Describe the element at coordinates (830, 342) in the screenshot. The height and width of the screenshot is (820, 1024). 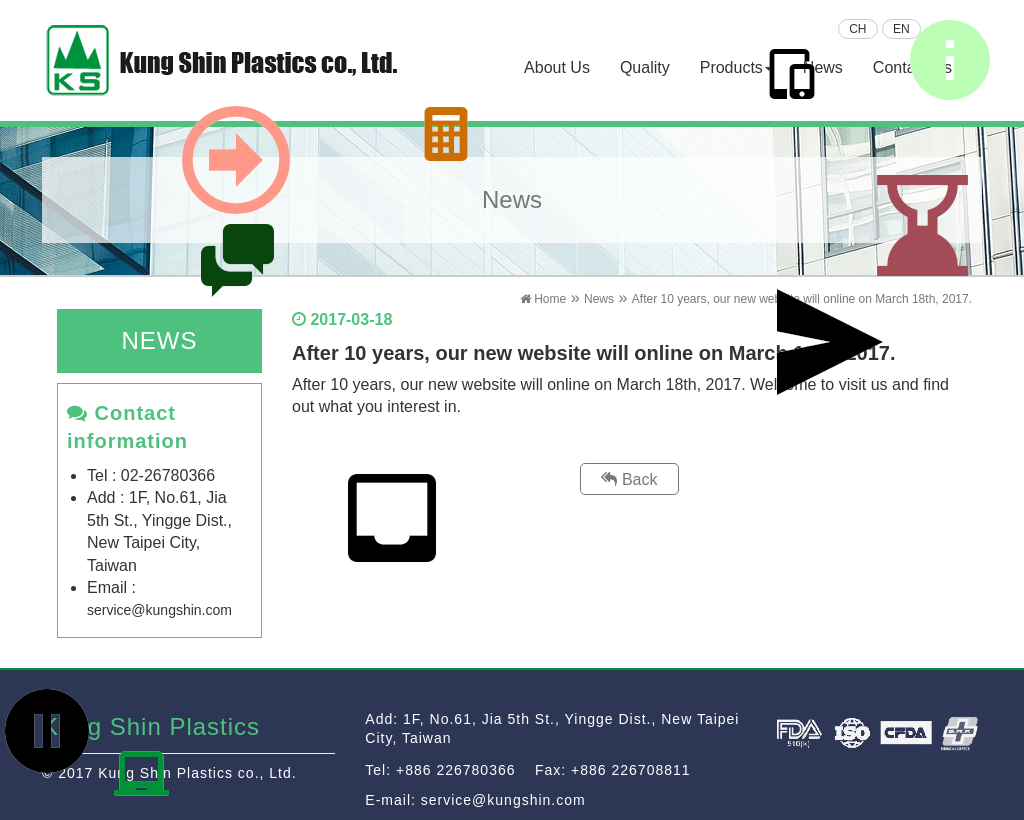
I see `send a message or submit content` at that location.